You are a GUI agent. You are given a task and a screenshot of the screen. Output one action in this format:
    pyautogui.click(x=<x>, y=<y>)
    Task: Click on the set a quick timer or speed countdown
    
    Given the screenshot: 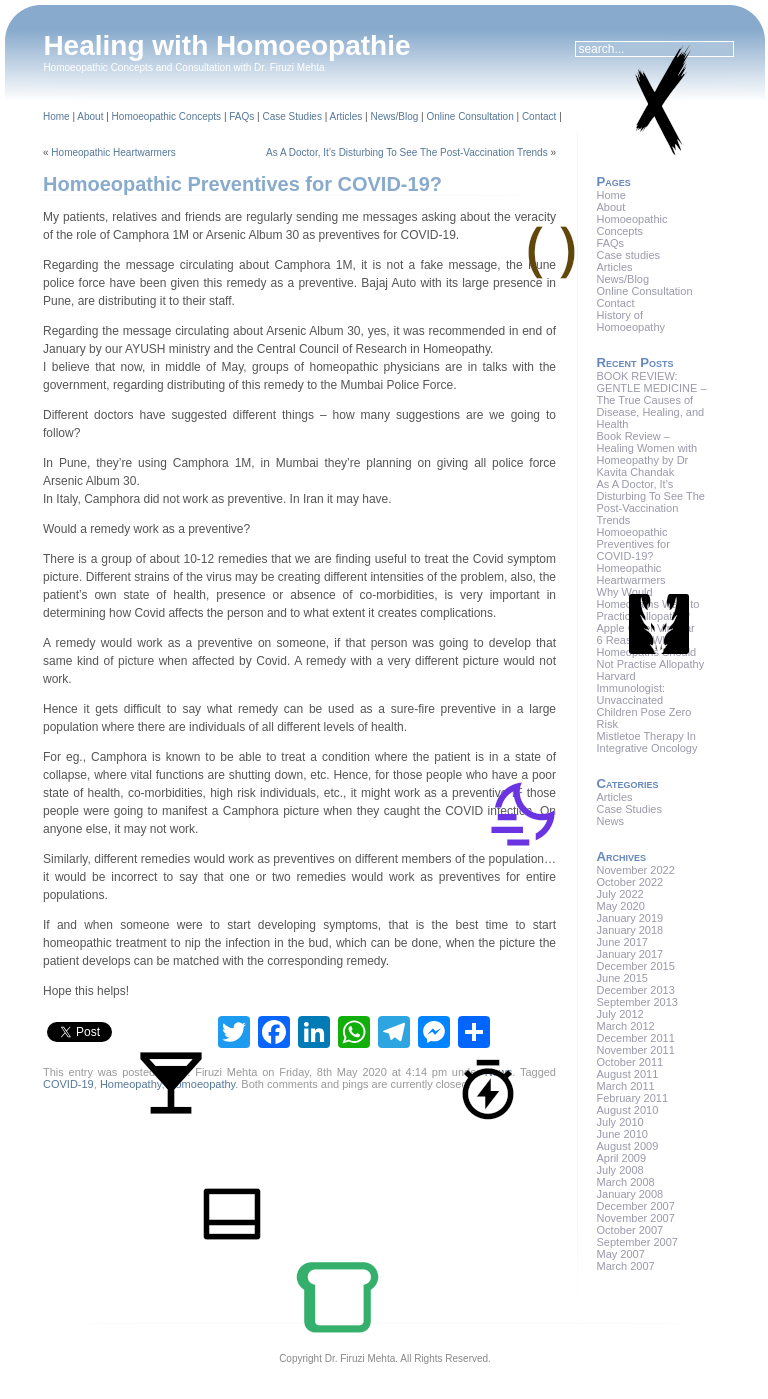 What is the action you would take?
    pyautogui.click(x=488, y=1091)
    